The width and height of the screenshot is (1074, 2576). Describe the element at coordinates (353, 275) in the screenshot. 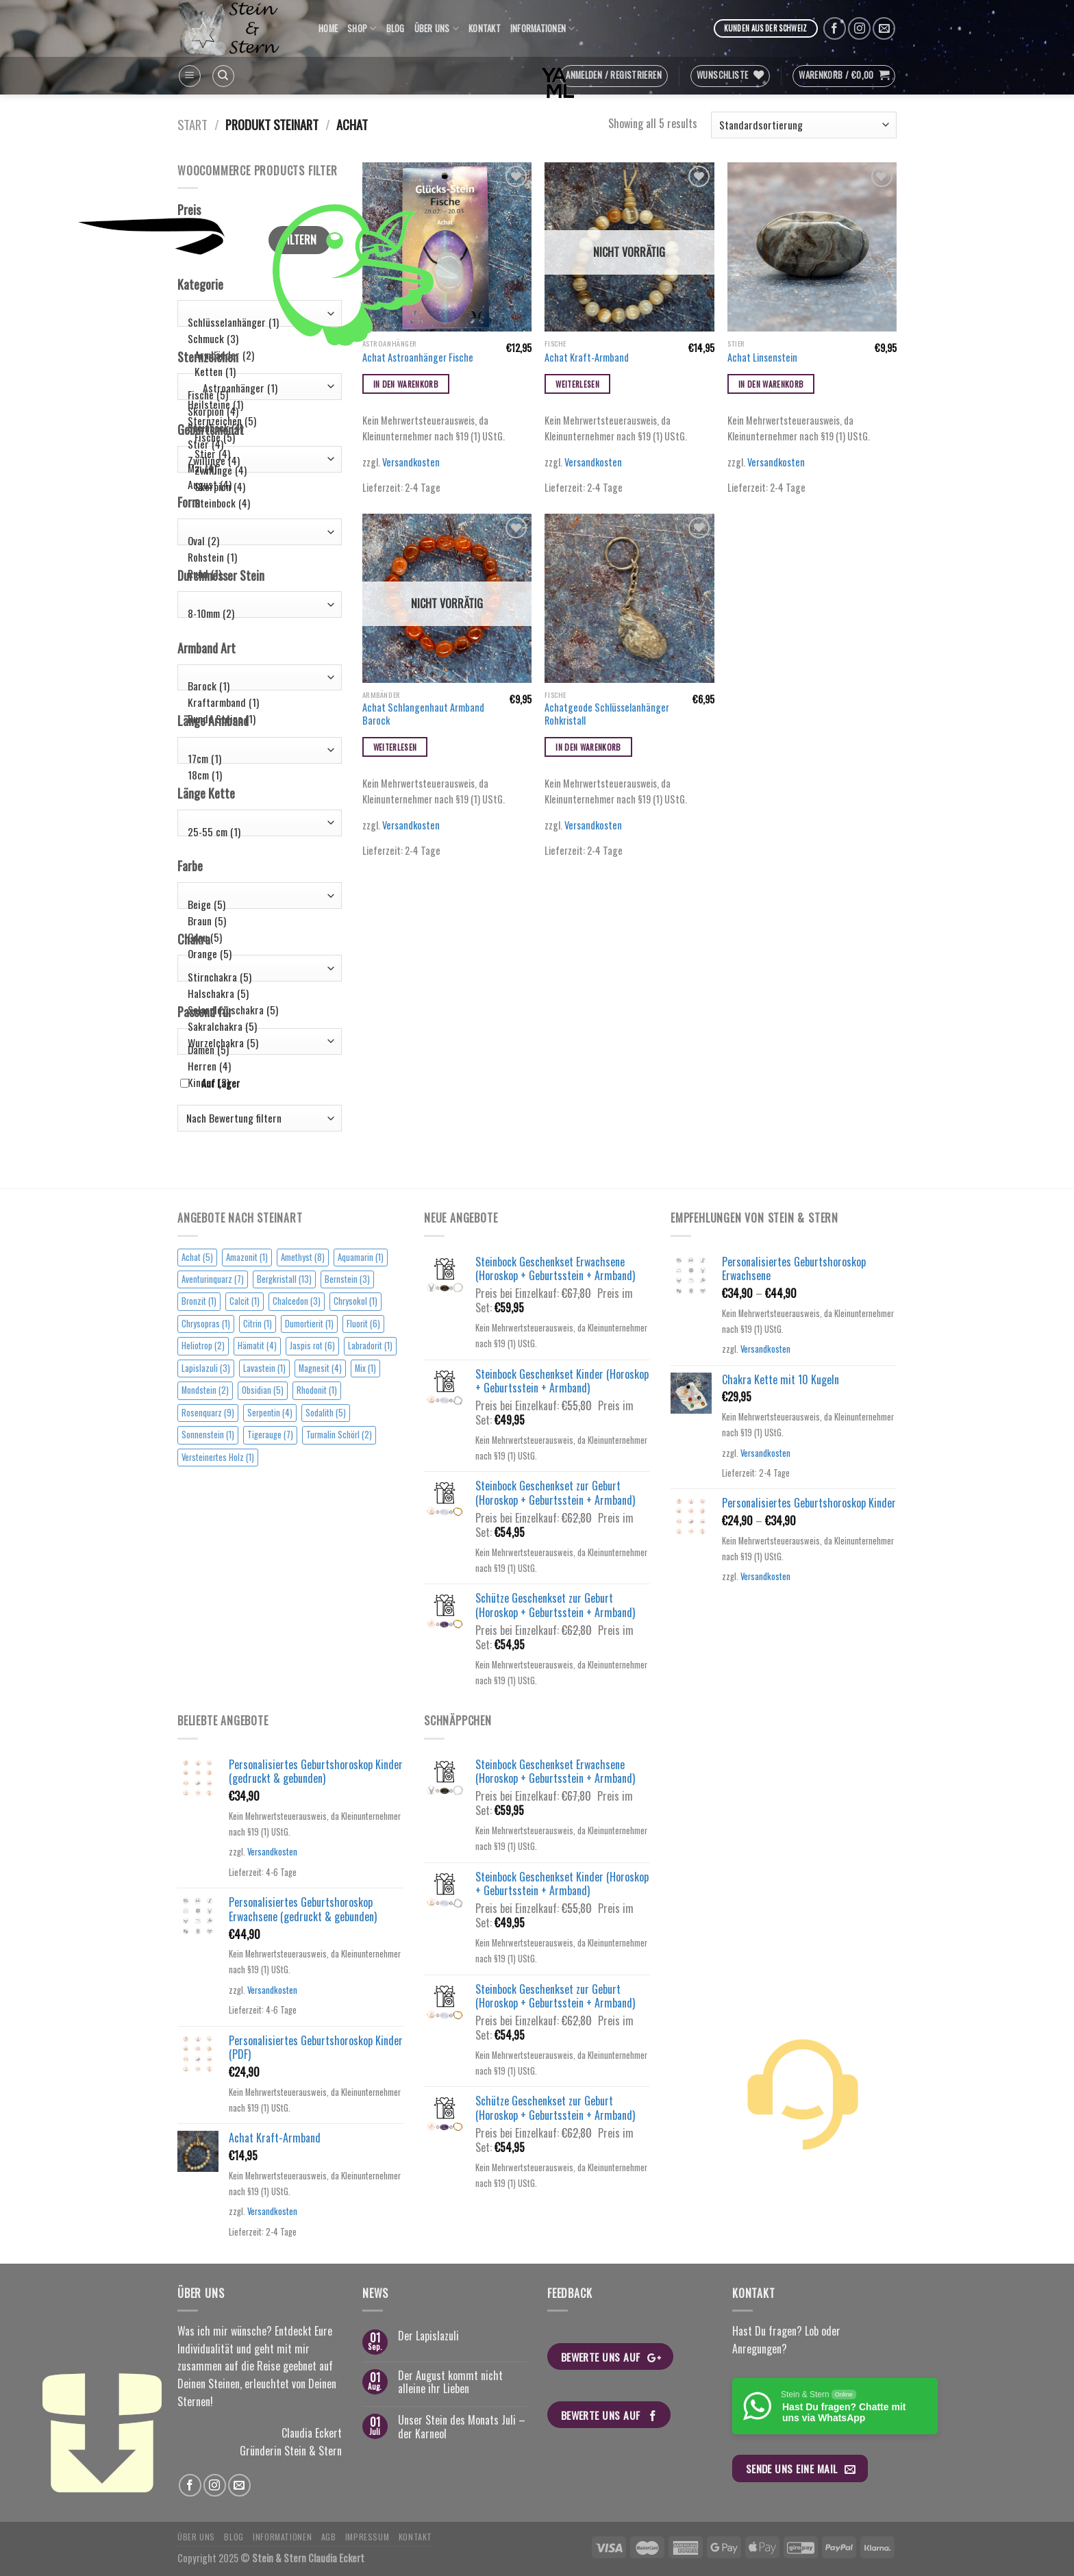

I see `bower package manager logo` at that location.